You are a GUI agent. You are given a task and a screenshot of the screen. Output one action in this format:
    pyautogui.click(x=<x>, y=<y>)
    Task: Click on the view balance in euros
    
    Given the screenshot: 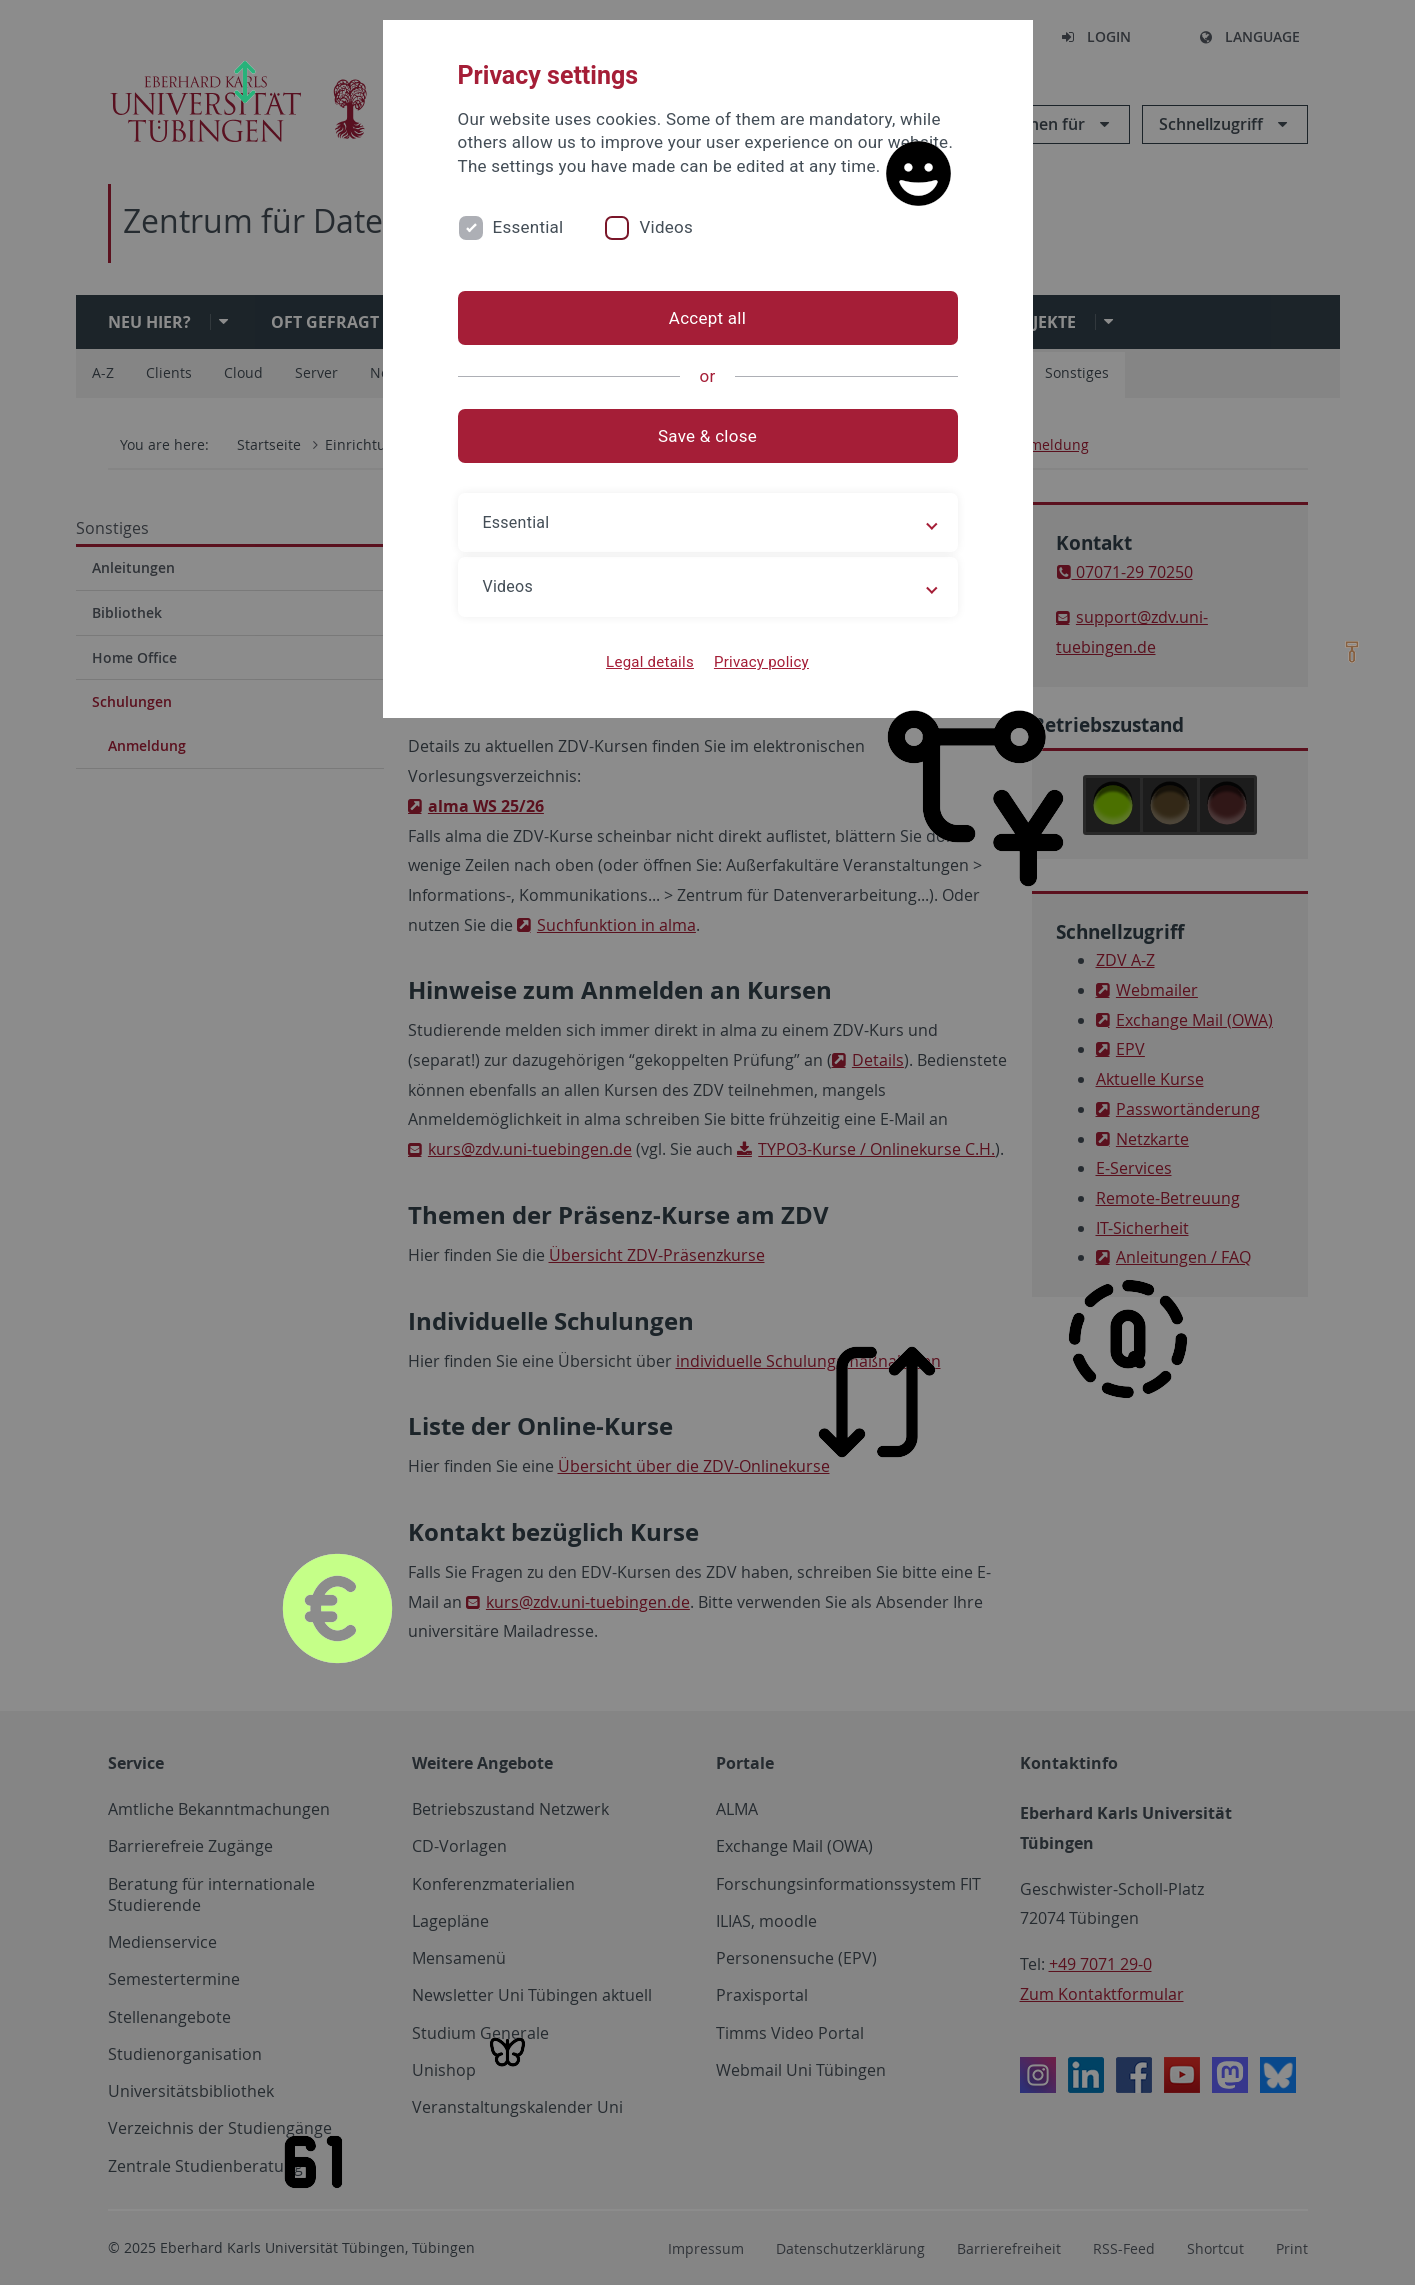 What is the action you would take?
    pyautogui.click(x=337, y=1608)
    